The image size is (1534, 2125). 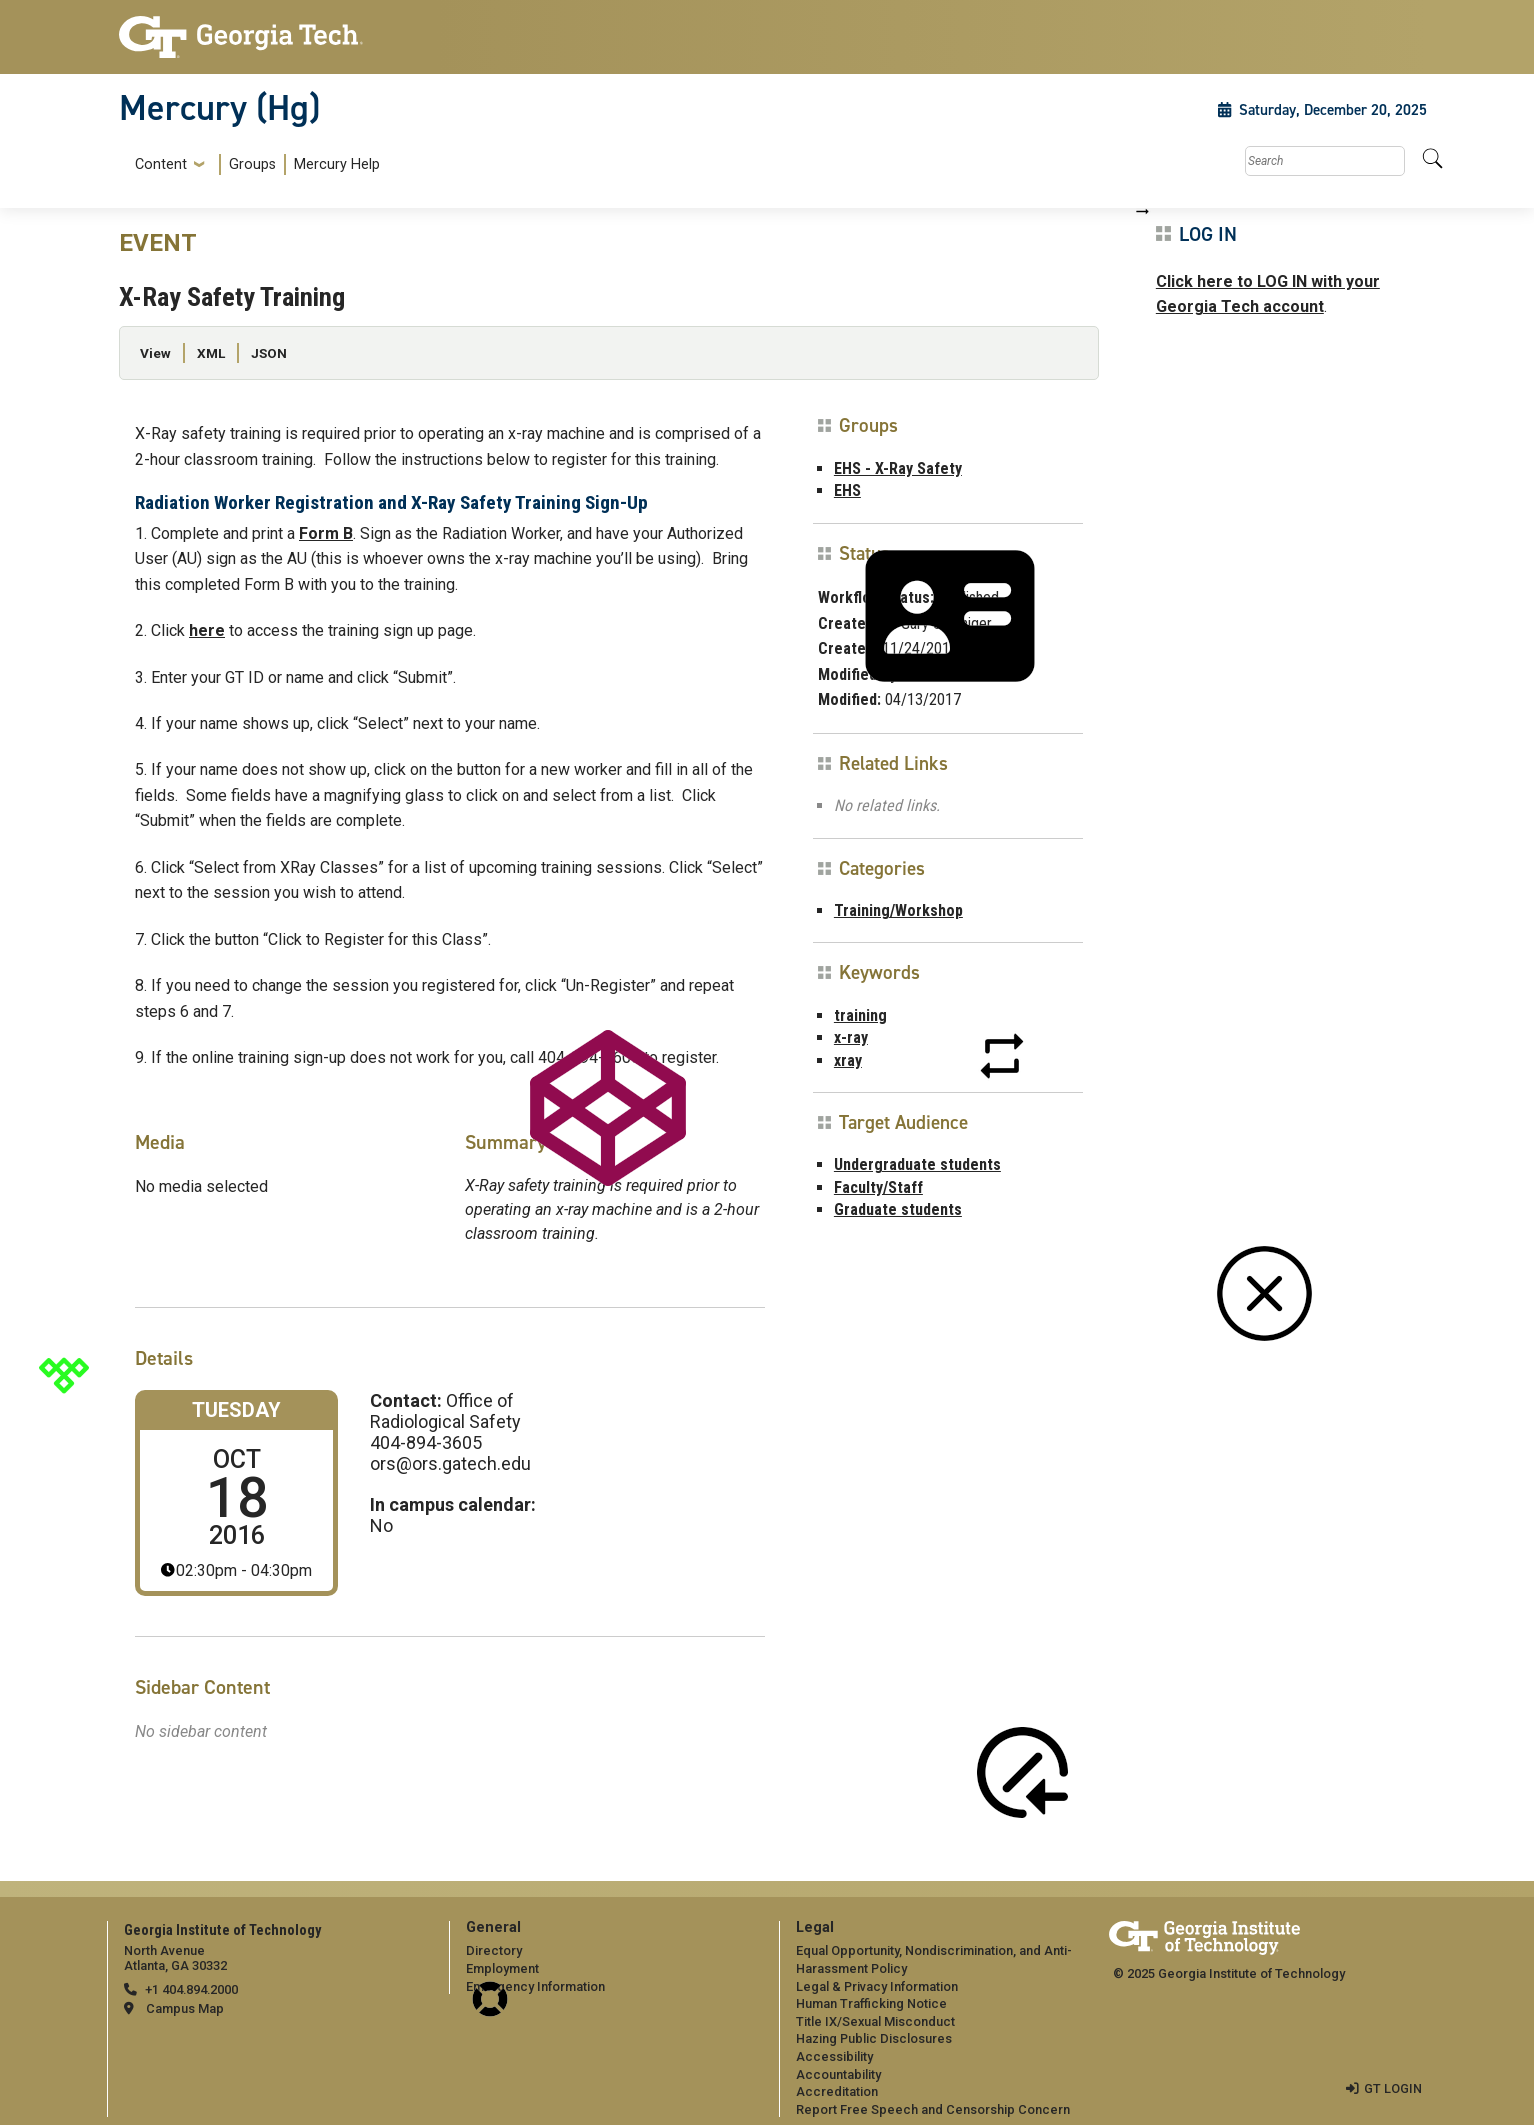 I want to click on open CodePen profile or project, so click(x=608, y=1108).